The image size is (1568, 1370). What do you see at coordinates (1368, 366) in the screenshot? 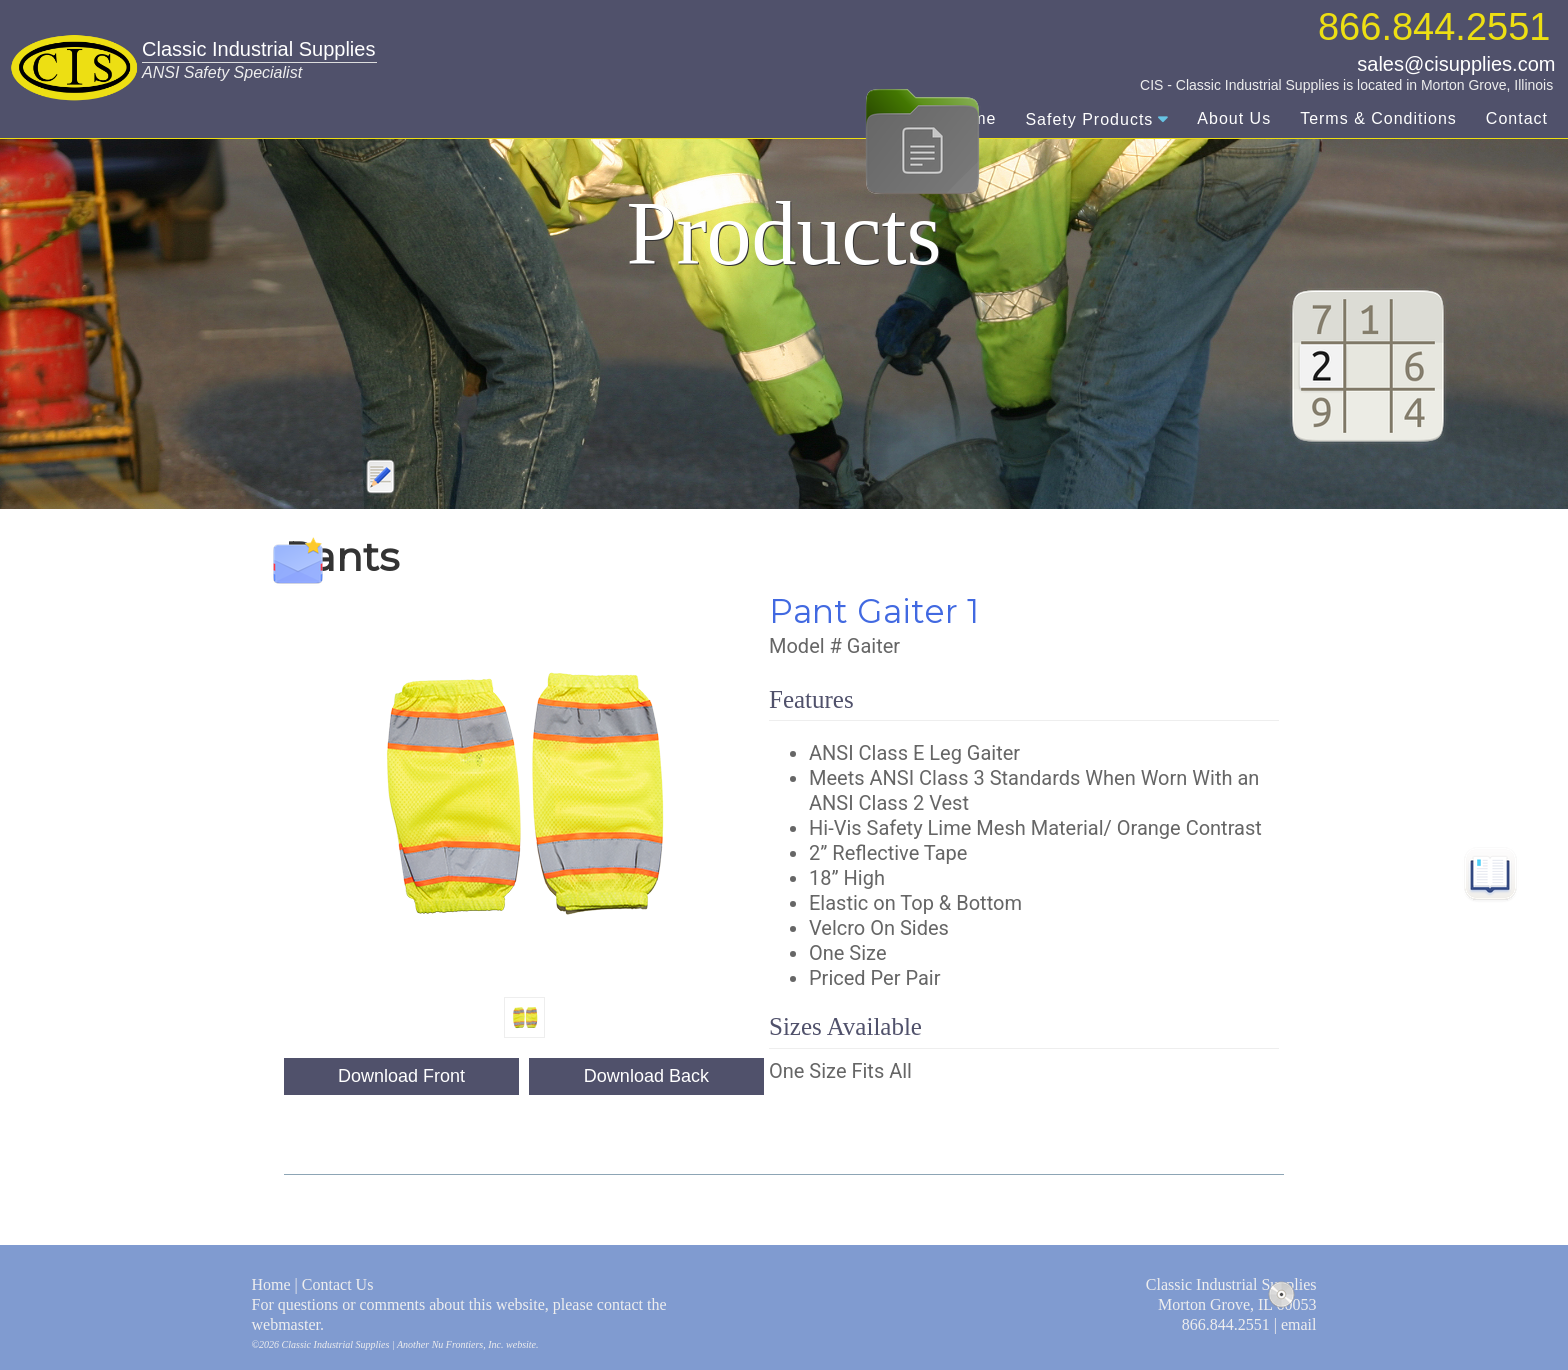
I see `open sudoku puzzle game` at bounding box center [1368, 366].